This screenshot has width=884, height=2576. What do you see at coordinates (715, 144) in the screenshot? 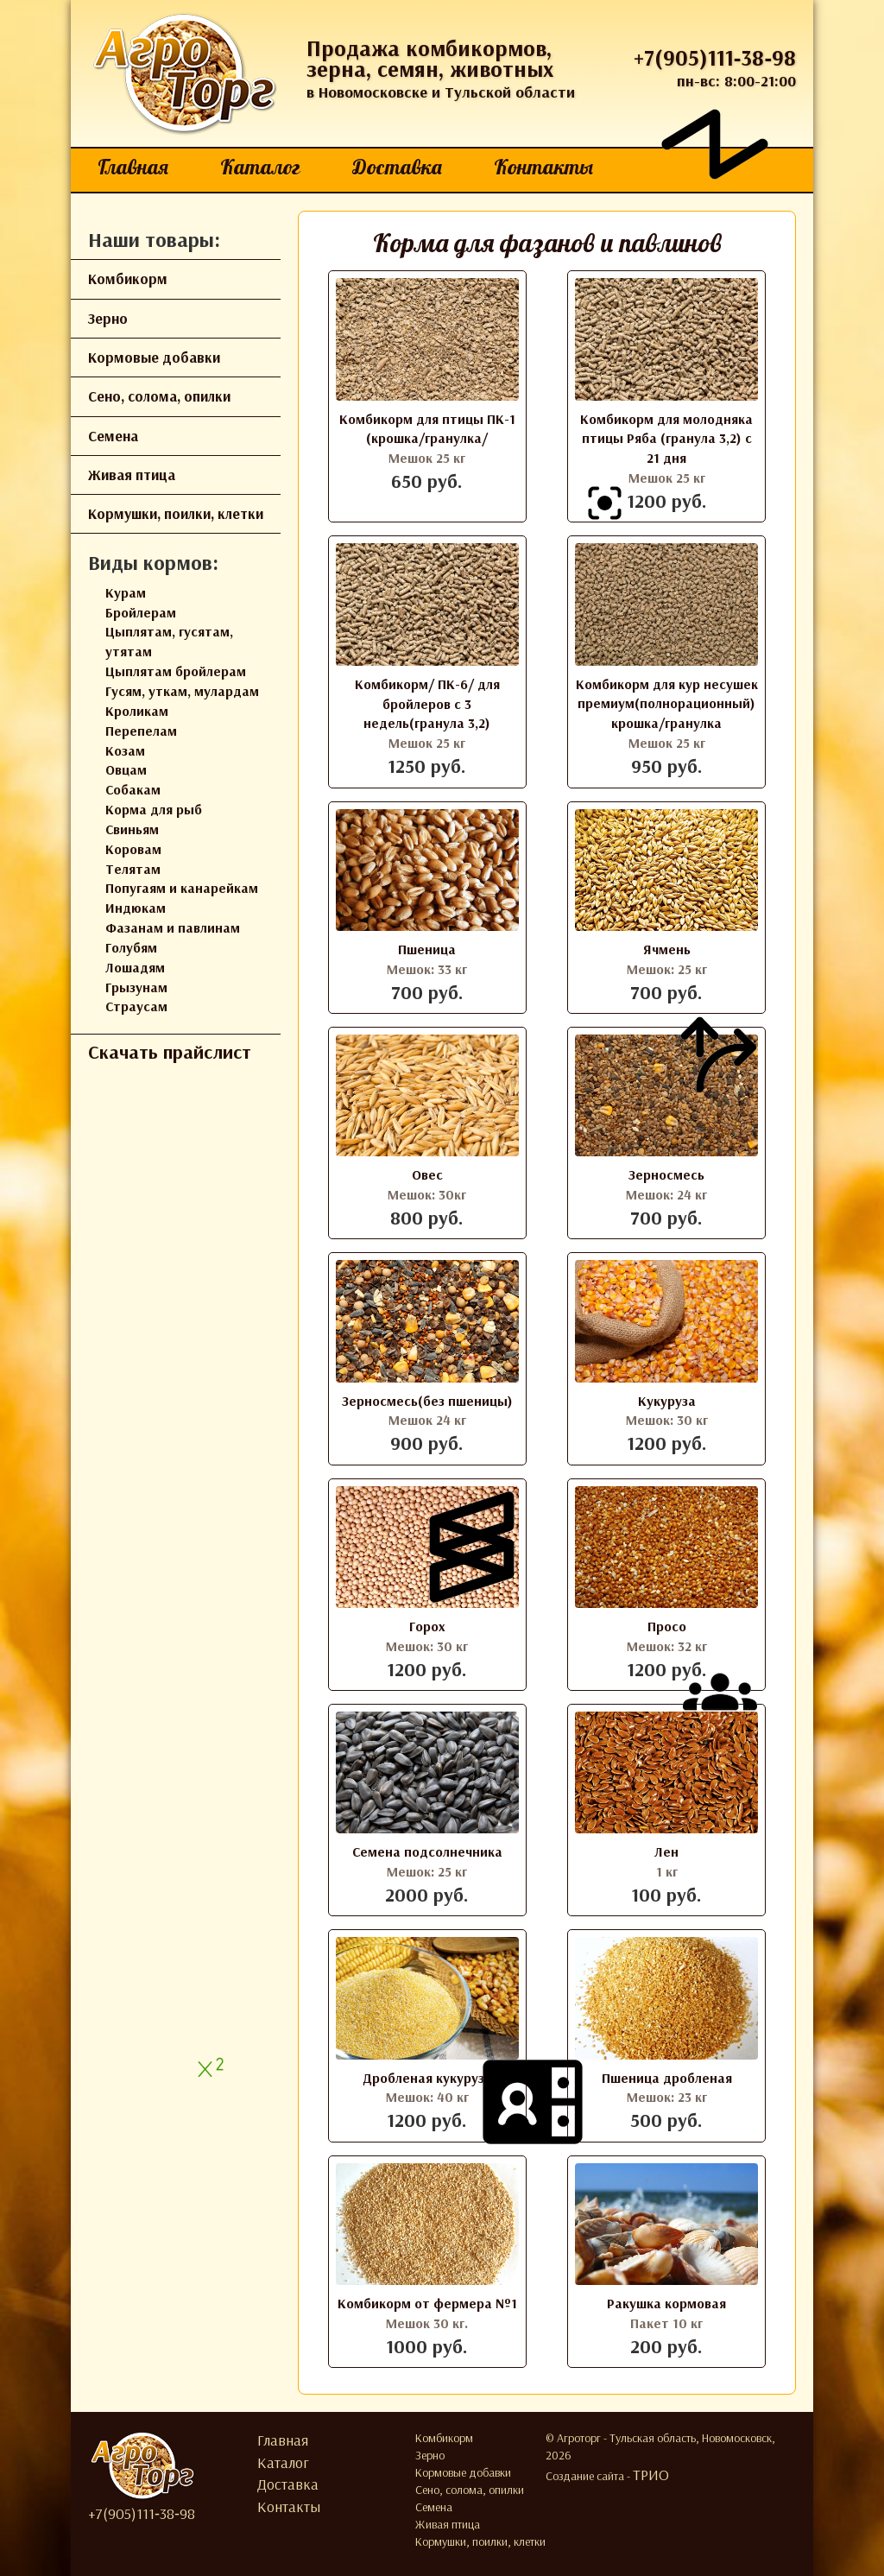
I see `select sawtooth waveform in audio synthesizer` at bounding box center [715, 144].